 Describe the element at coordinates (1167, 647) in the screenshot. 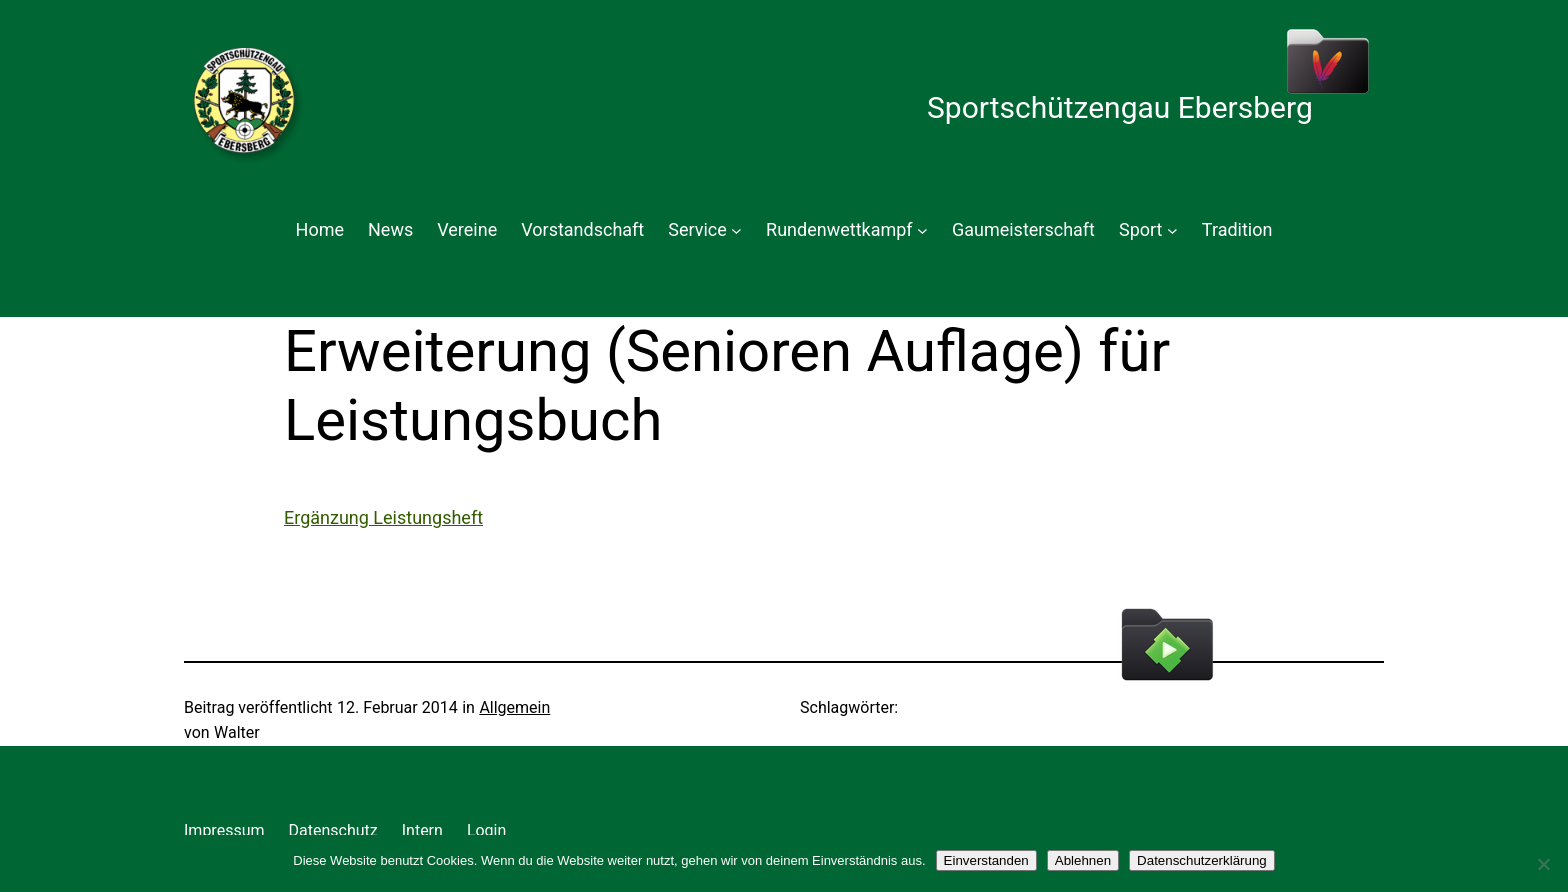

I see `open folder containing Emby media server files` at that location.